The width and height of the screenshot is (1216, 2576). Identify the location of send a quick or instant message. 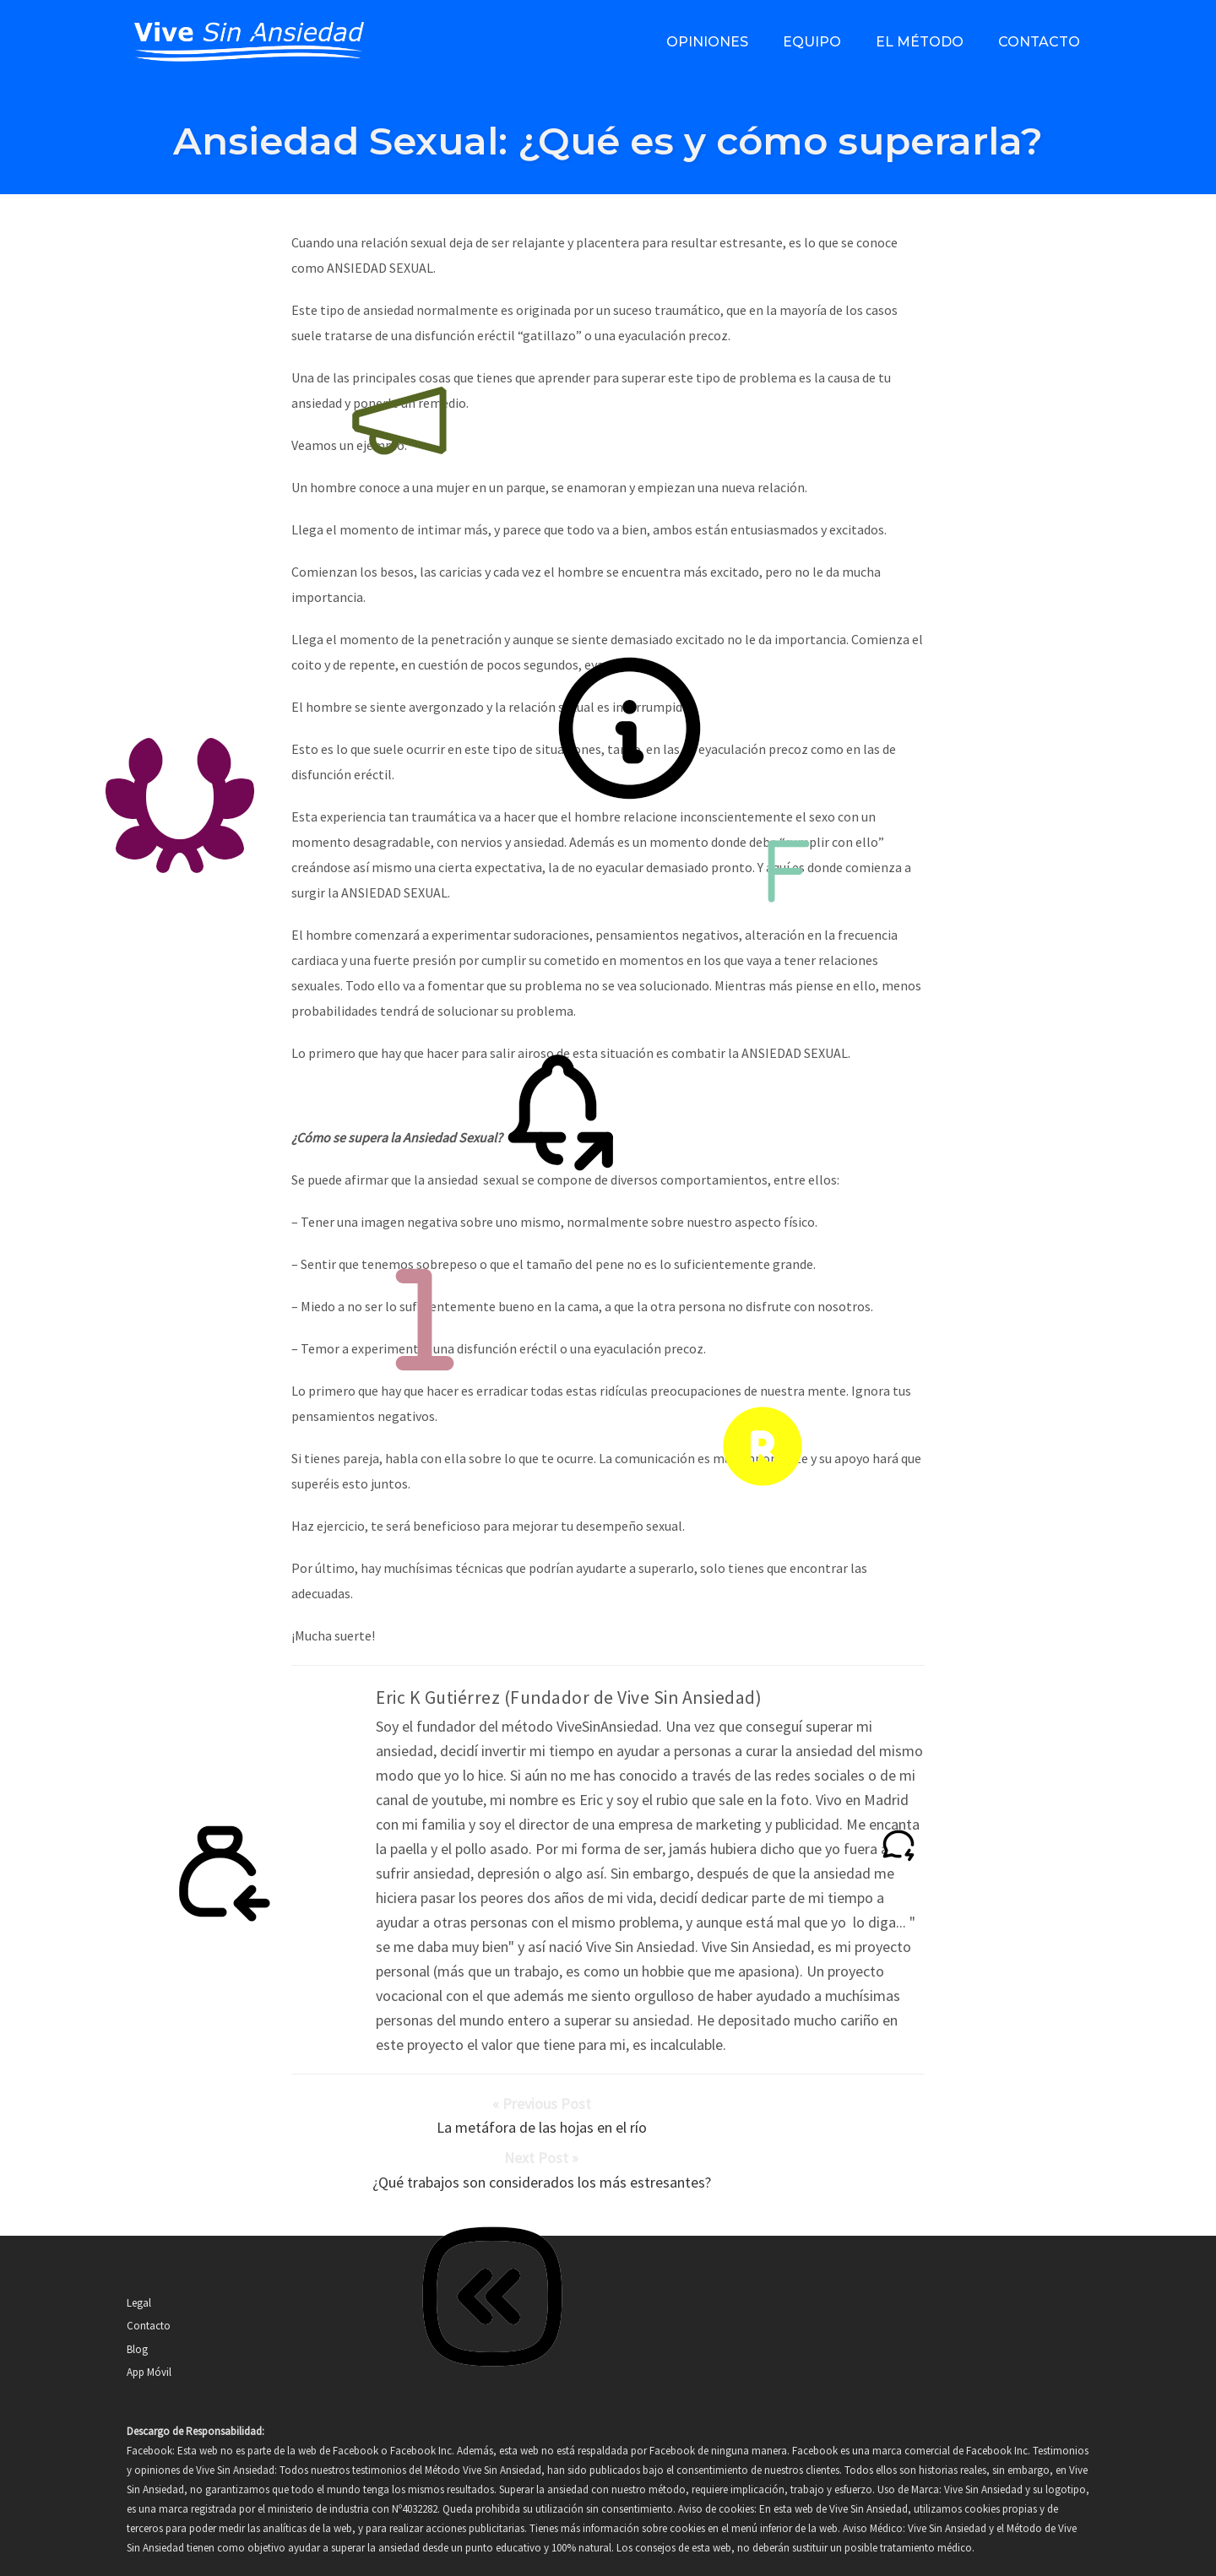
(898, 1844).